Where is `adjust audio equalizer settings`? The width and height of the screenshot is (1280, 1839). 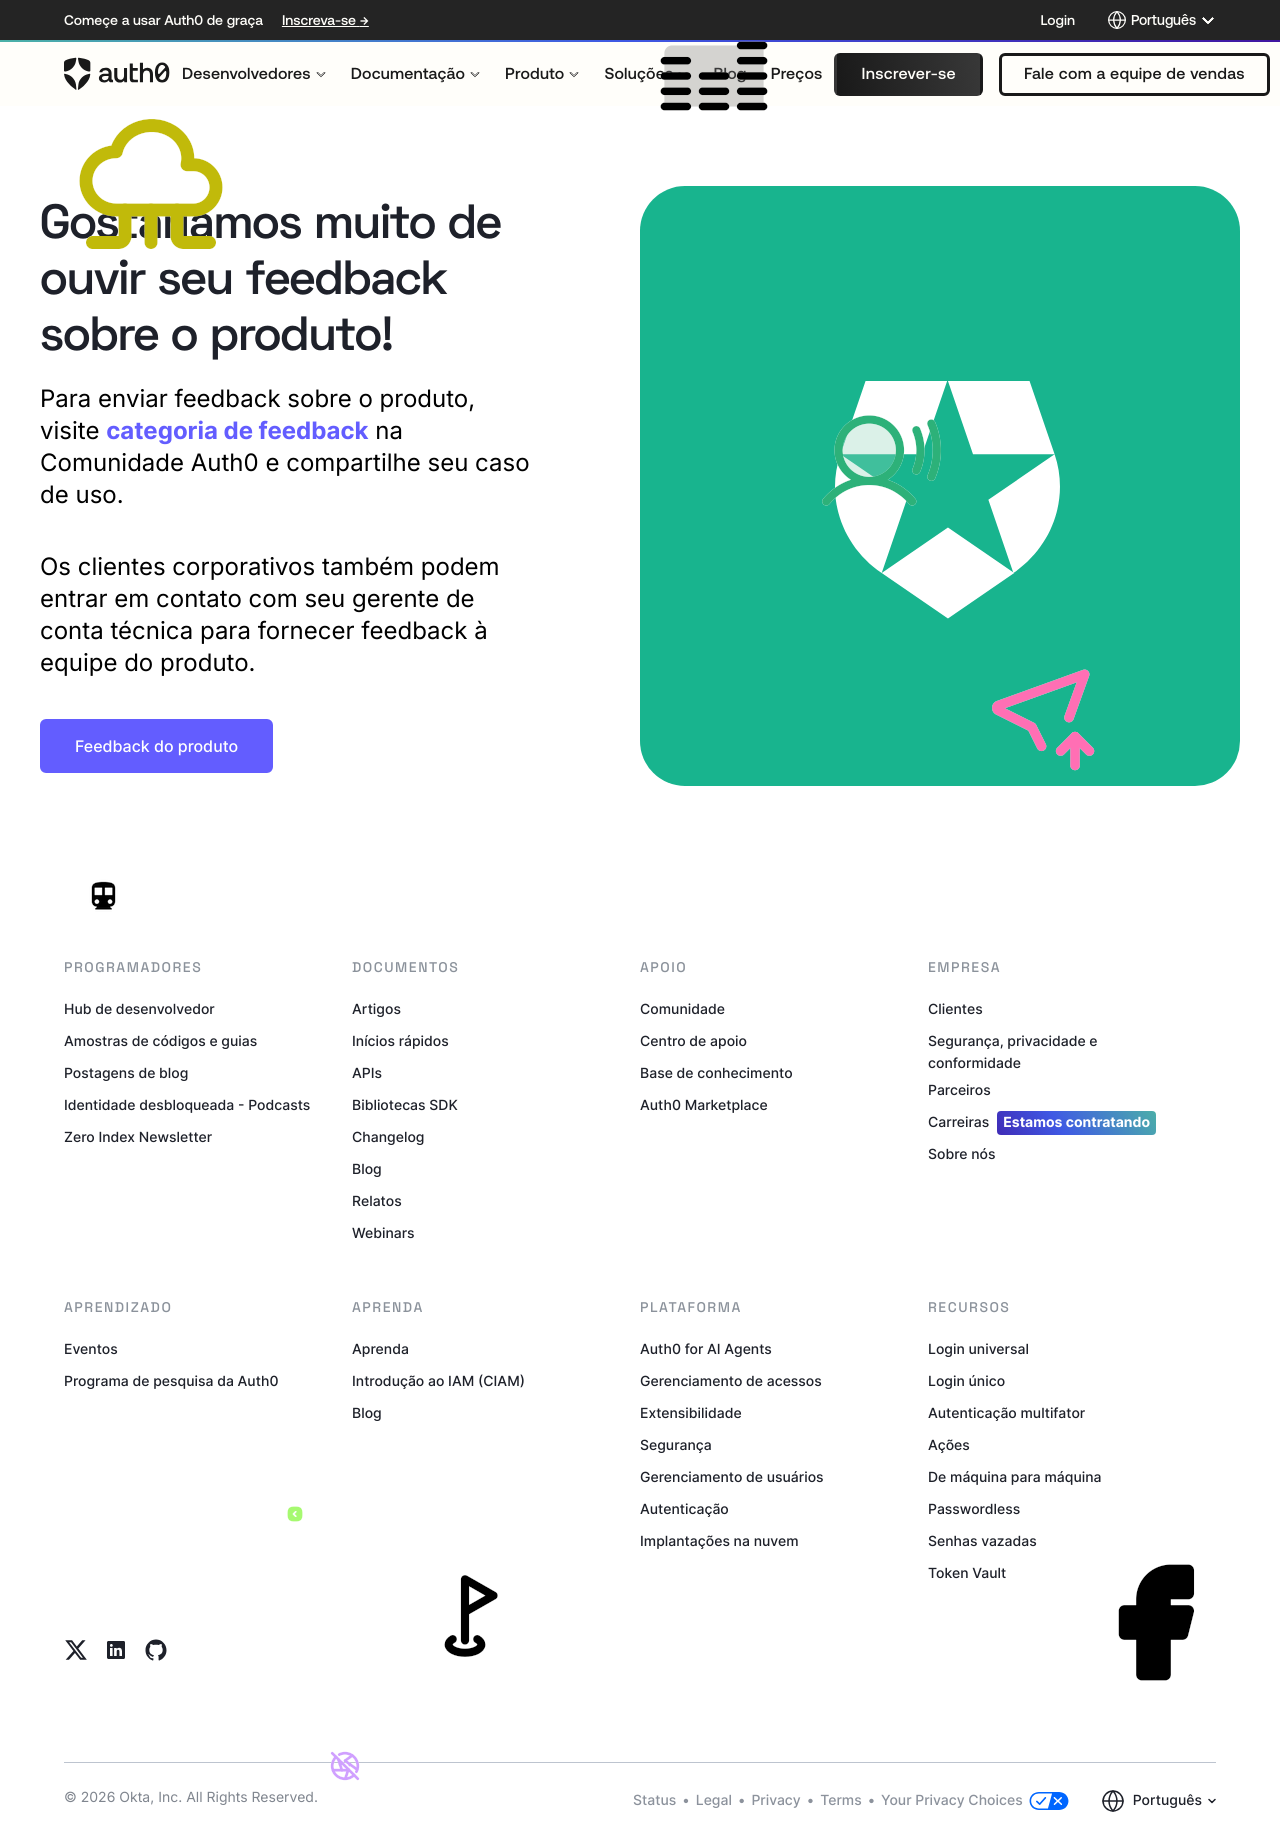
adjust audio equalizer settings is located at coordinates (714, 76).